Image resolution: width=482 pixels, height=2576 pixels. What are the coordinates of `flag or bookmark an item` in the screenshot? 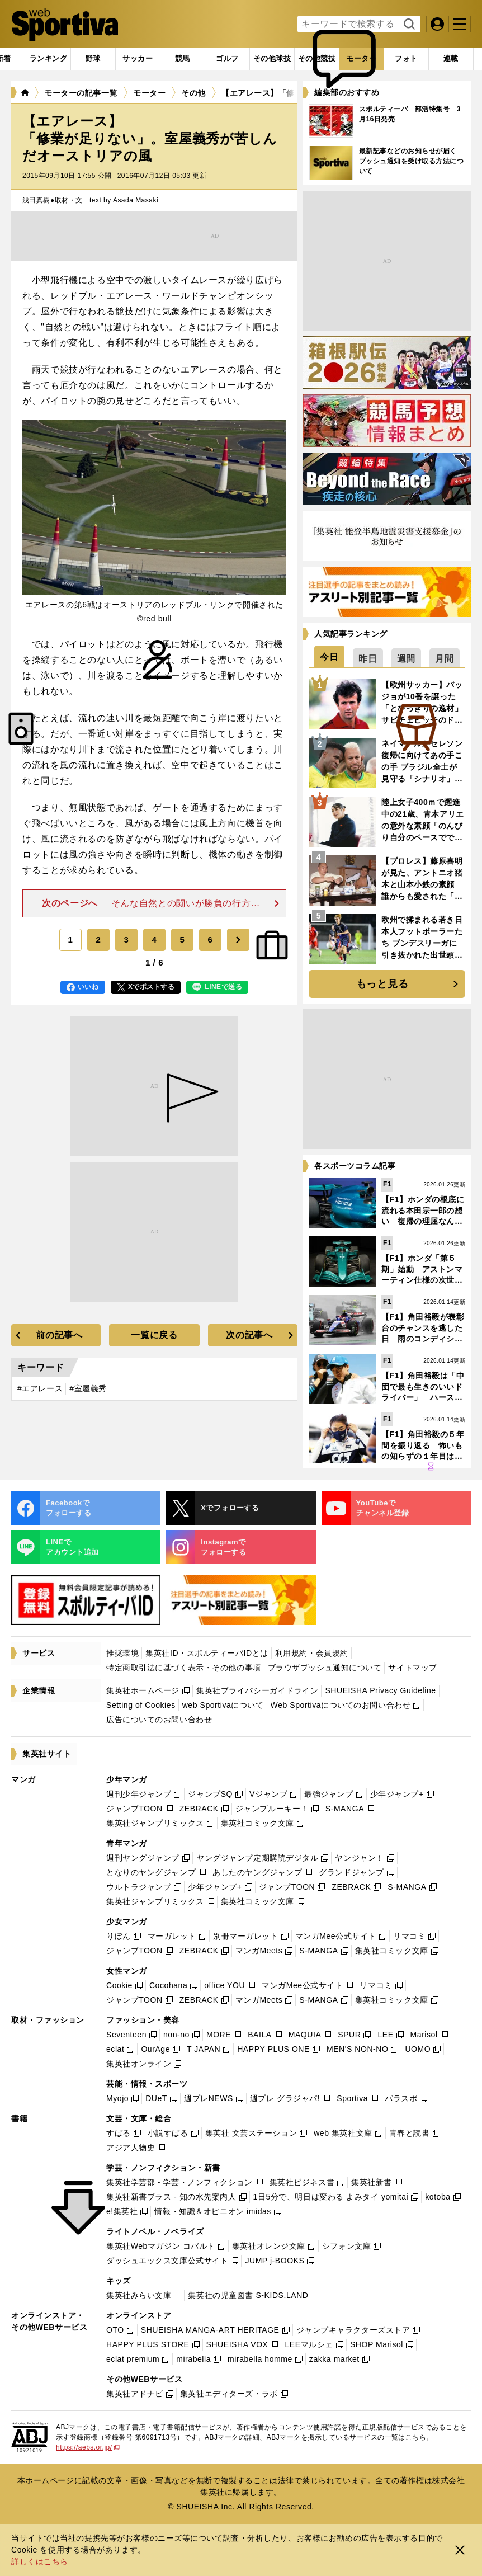 It's located at (187, 1098).